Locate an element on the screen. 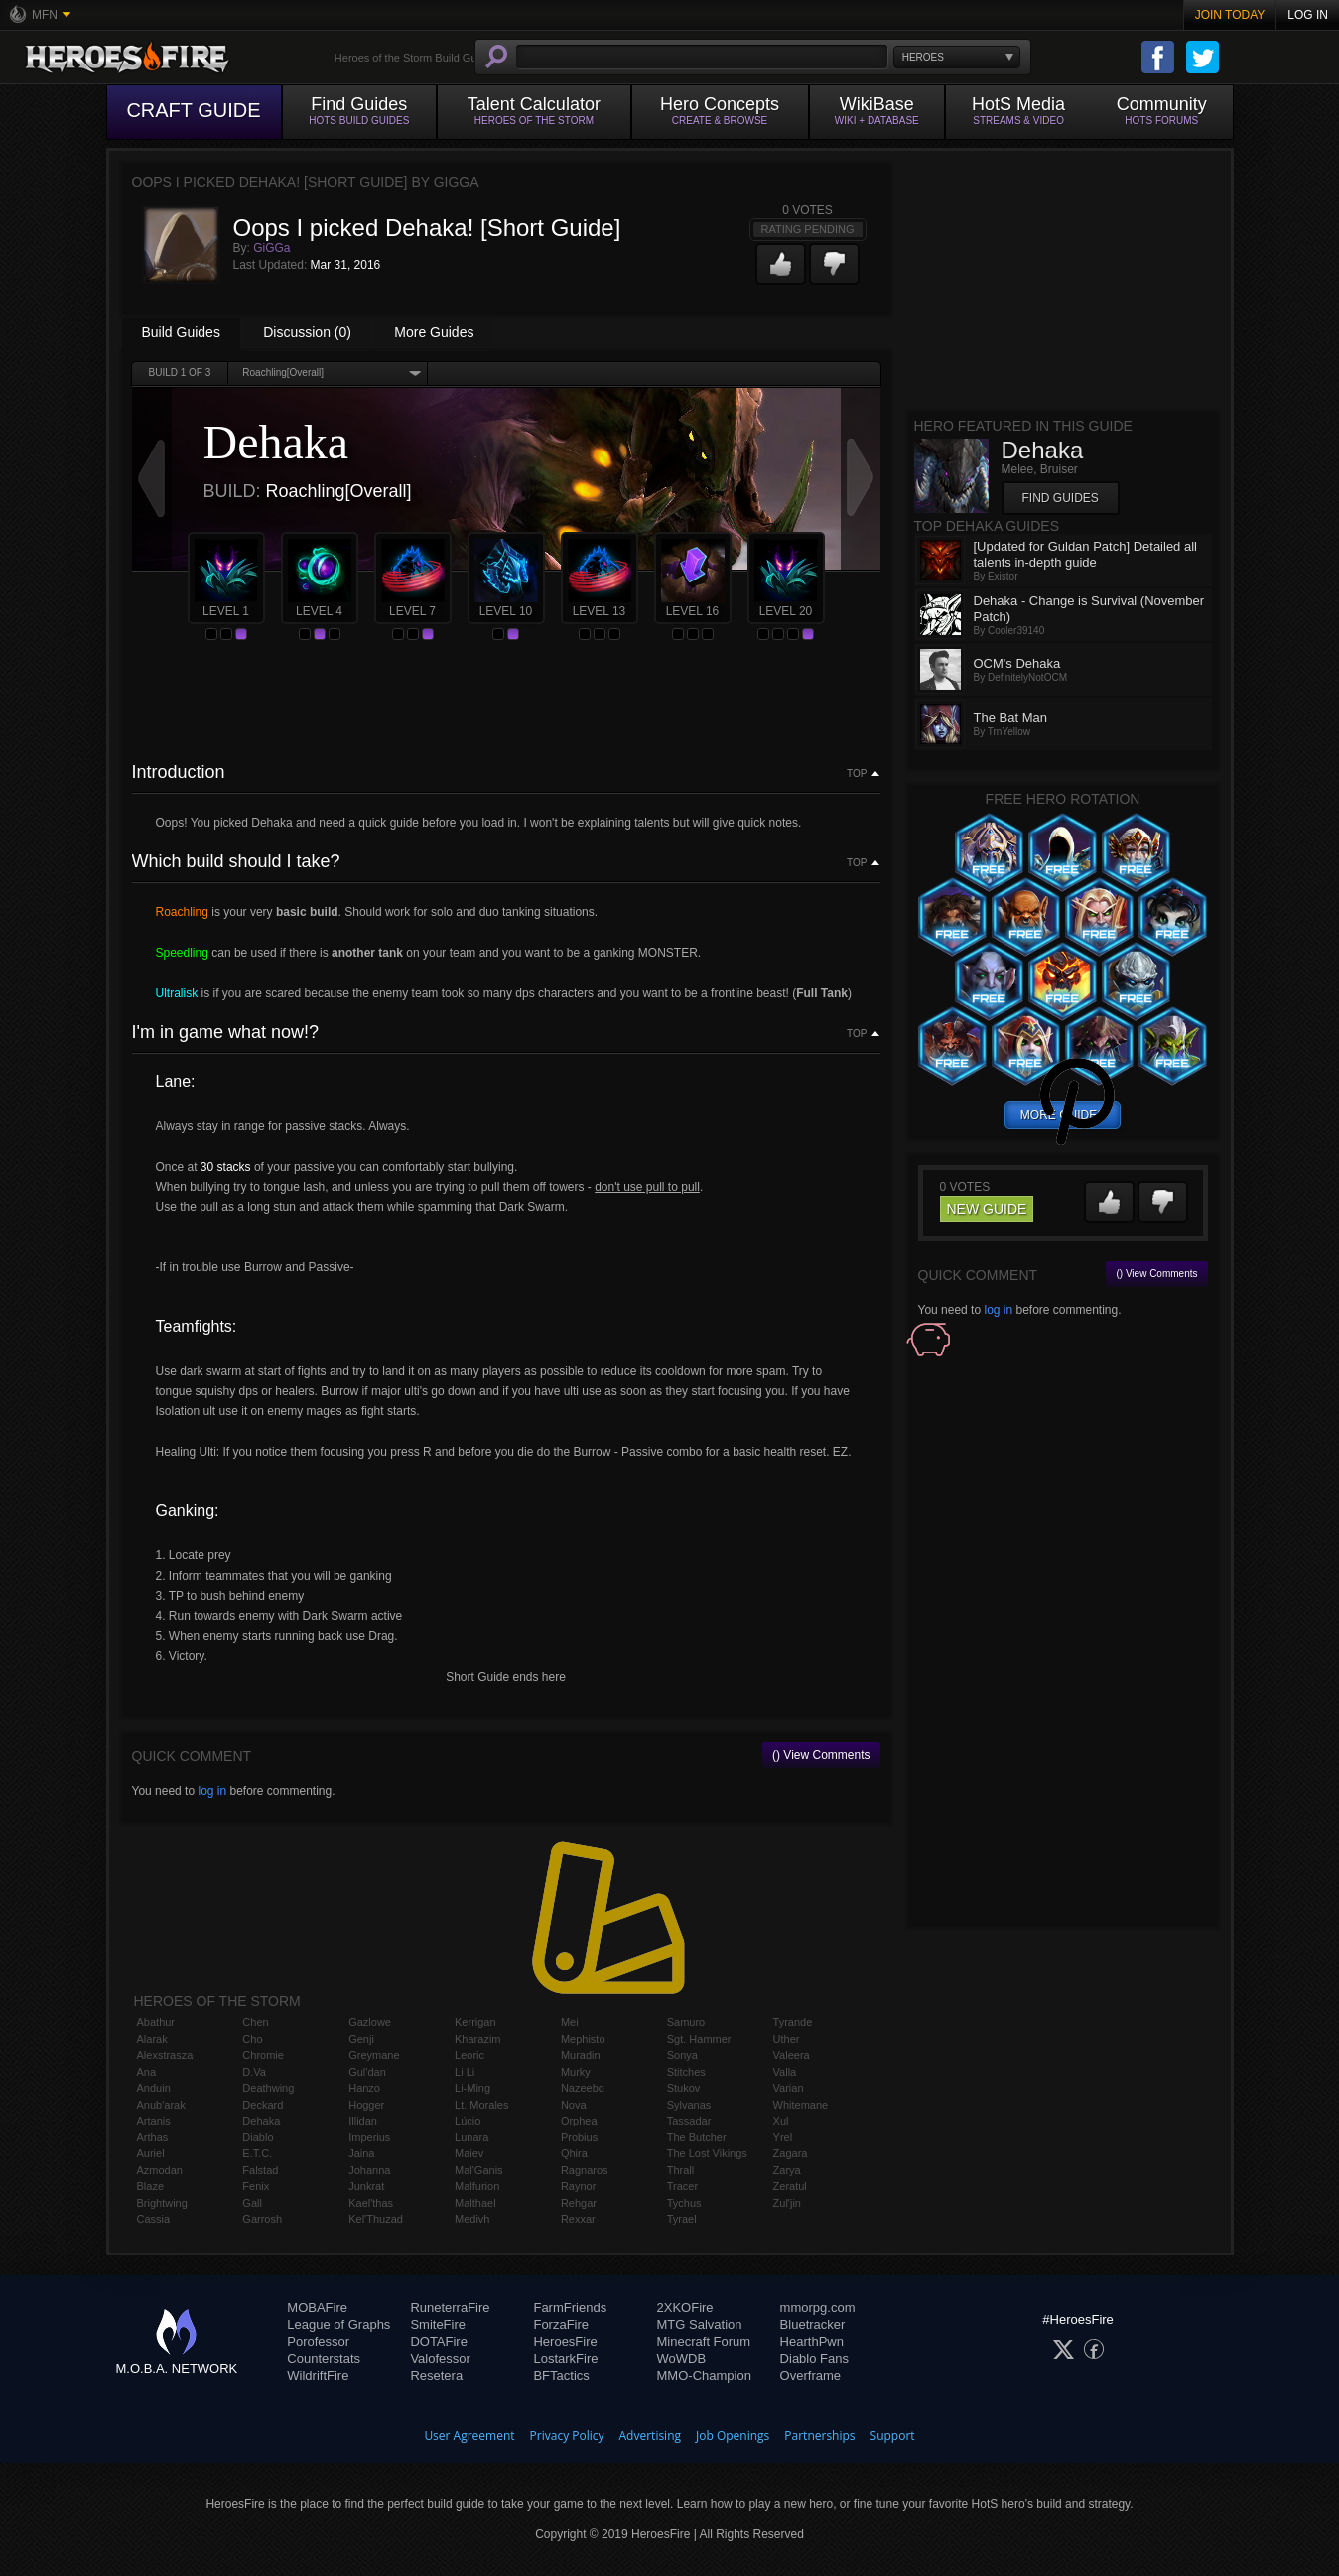  access color palette or theme options is located at coordinates (603, 1923).